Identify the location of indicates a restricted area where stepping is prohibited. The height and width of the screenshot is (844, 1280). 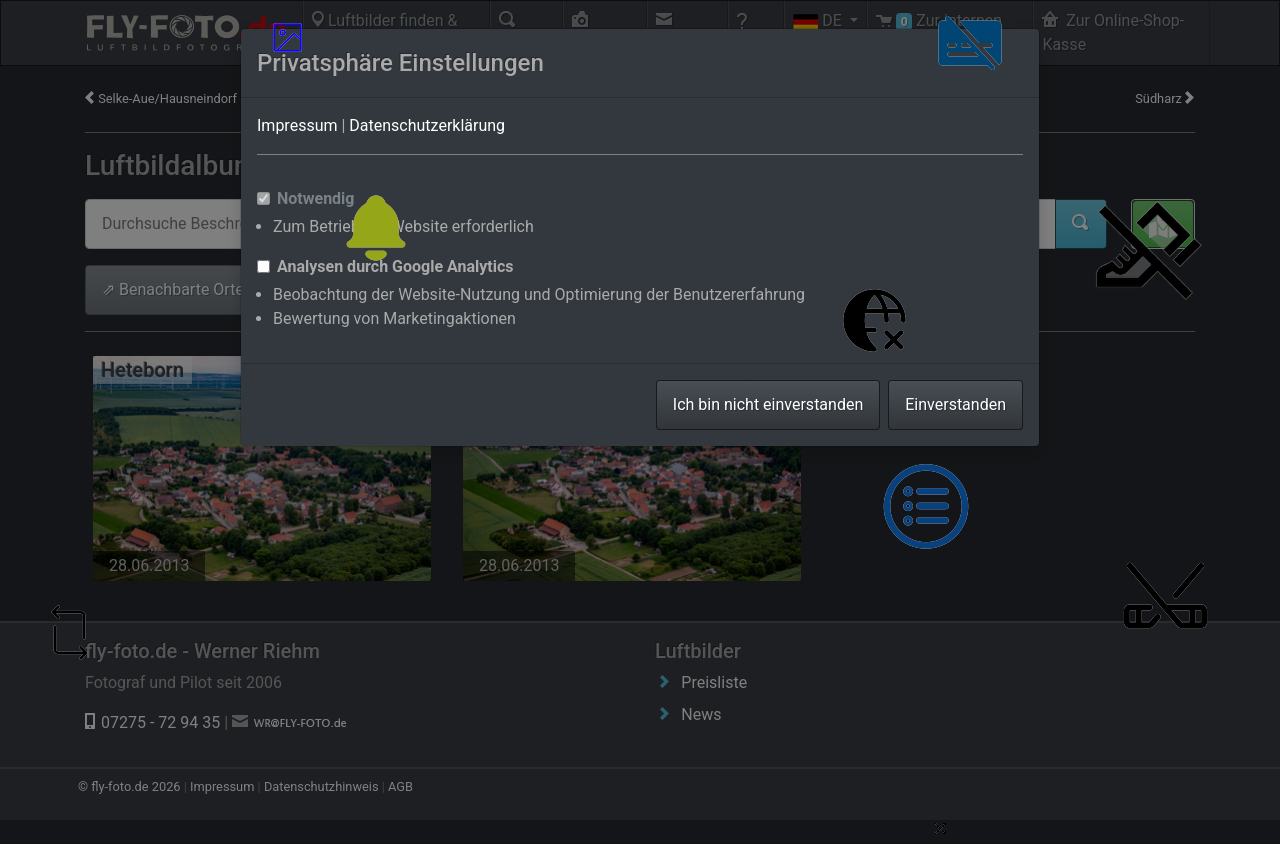
(1149, 249).